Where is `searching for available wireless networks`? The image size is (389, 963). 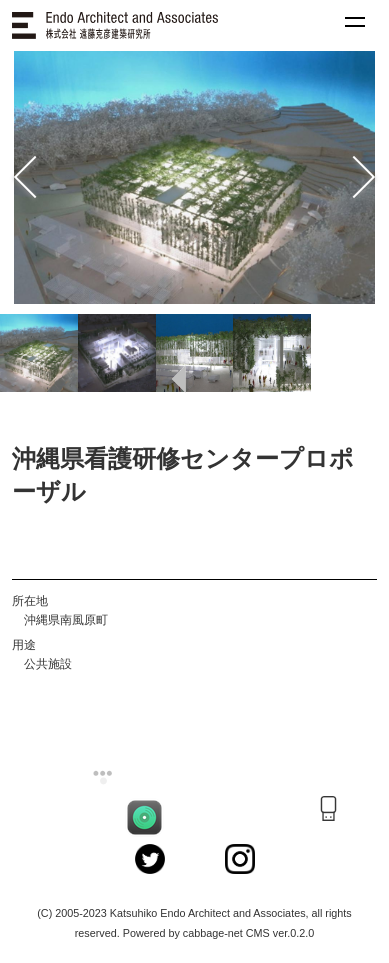 searching for available wireless networks is located at coordinates (103, 772).